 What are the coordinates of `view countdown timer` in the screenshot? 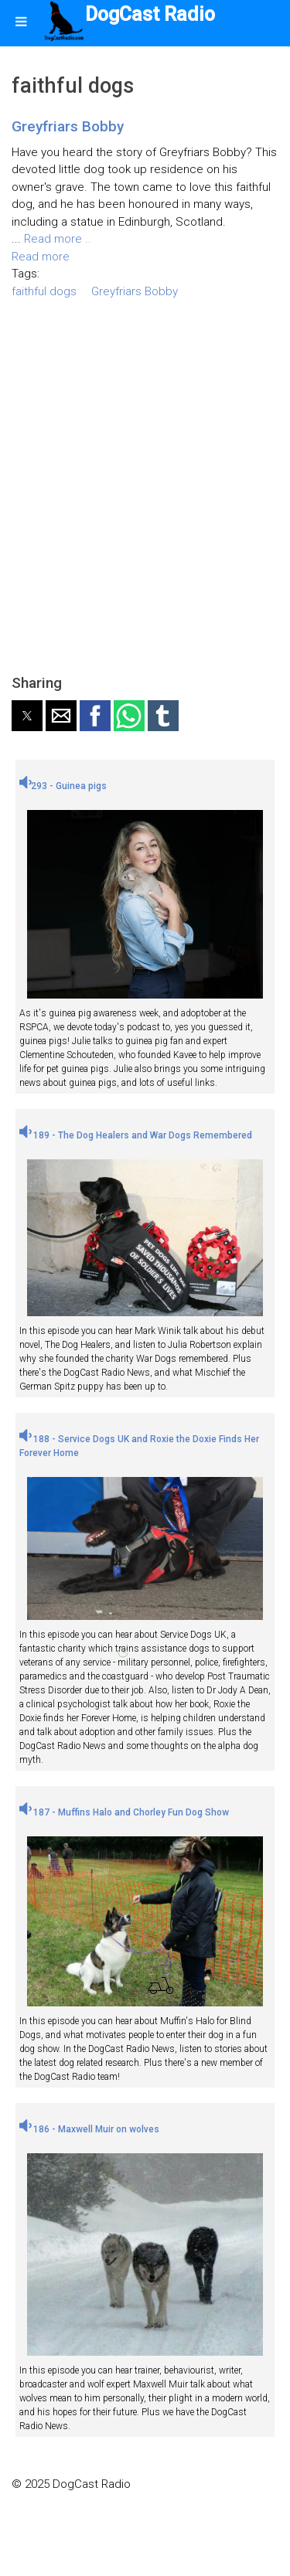 It's located at (123, 1652).